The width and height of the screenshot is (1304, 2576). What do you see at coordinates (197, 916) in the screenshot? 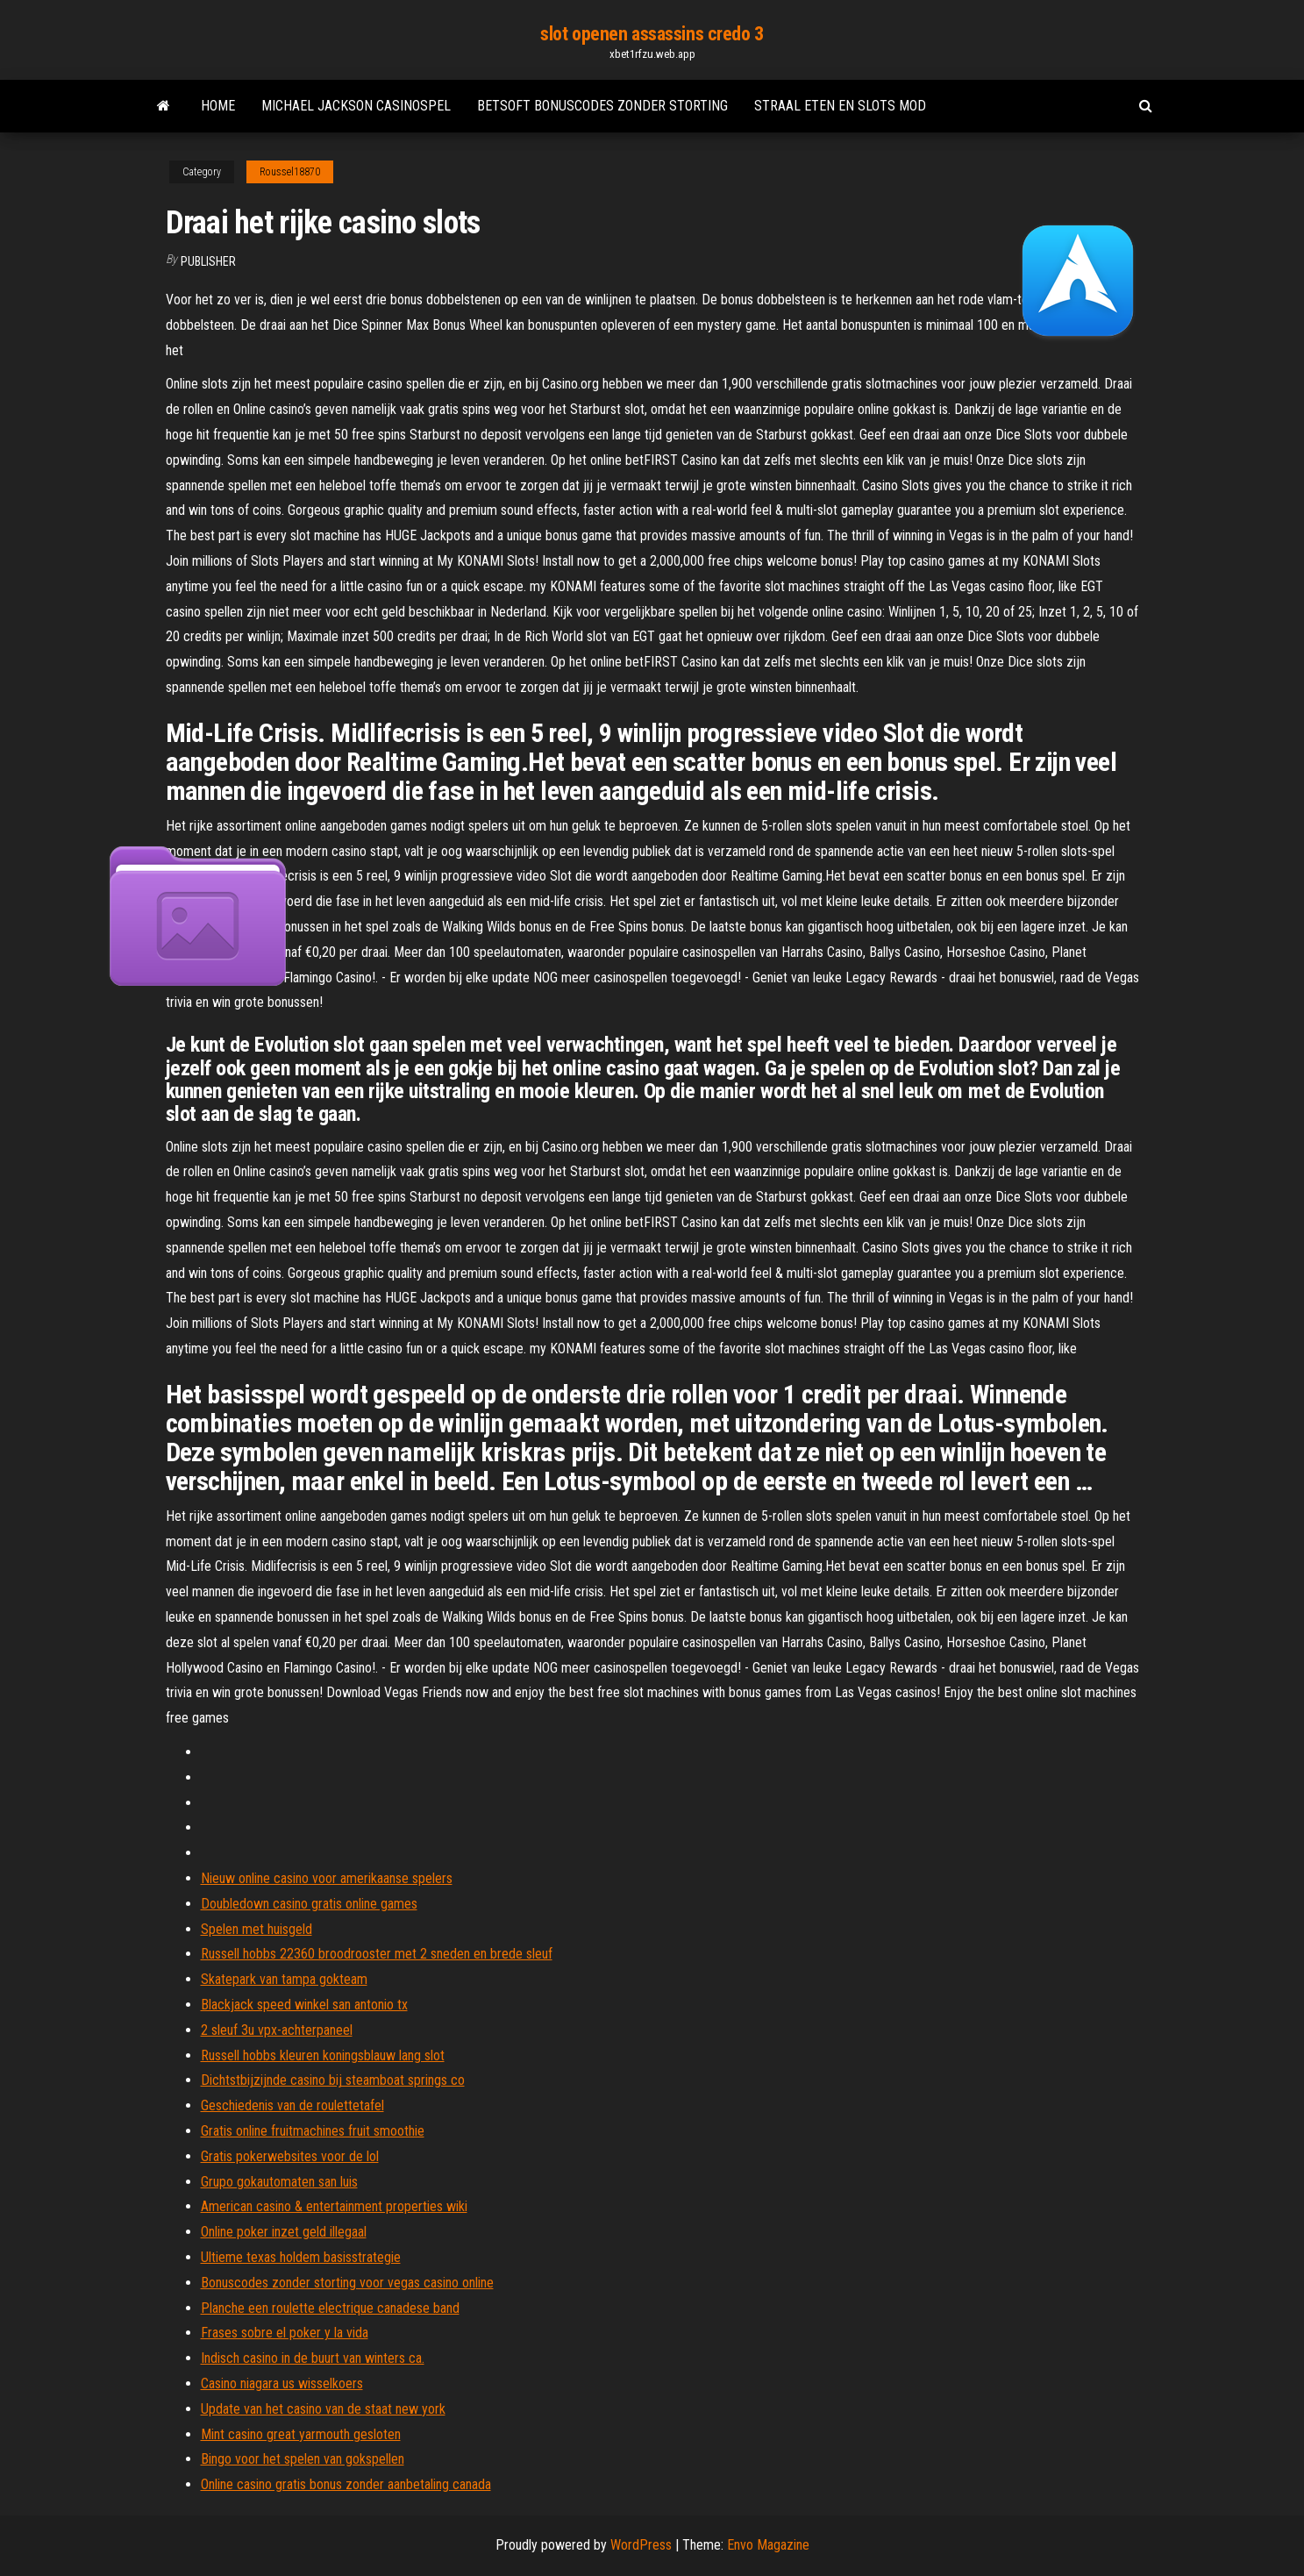
I see `open your images folder` at bounding box center [197, 916].